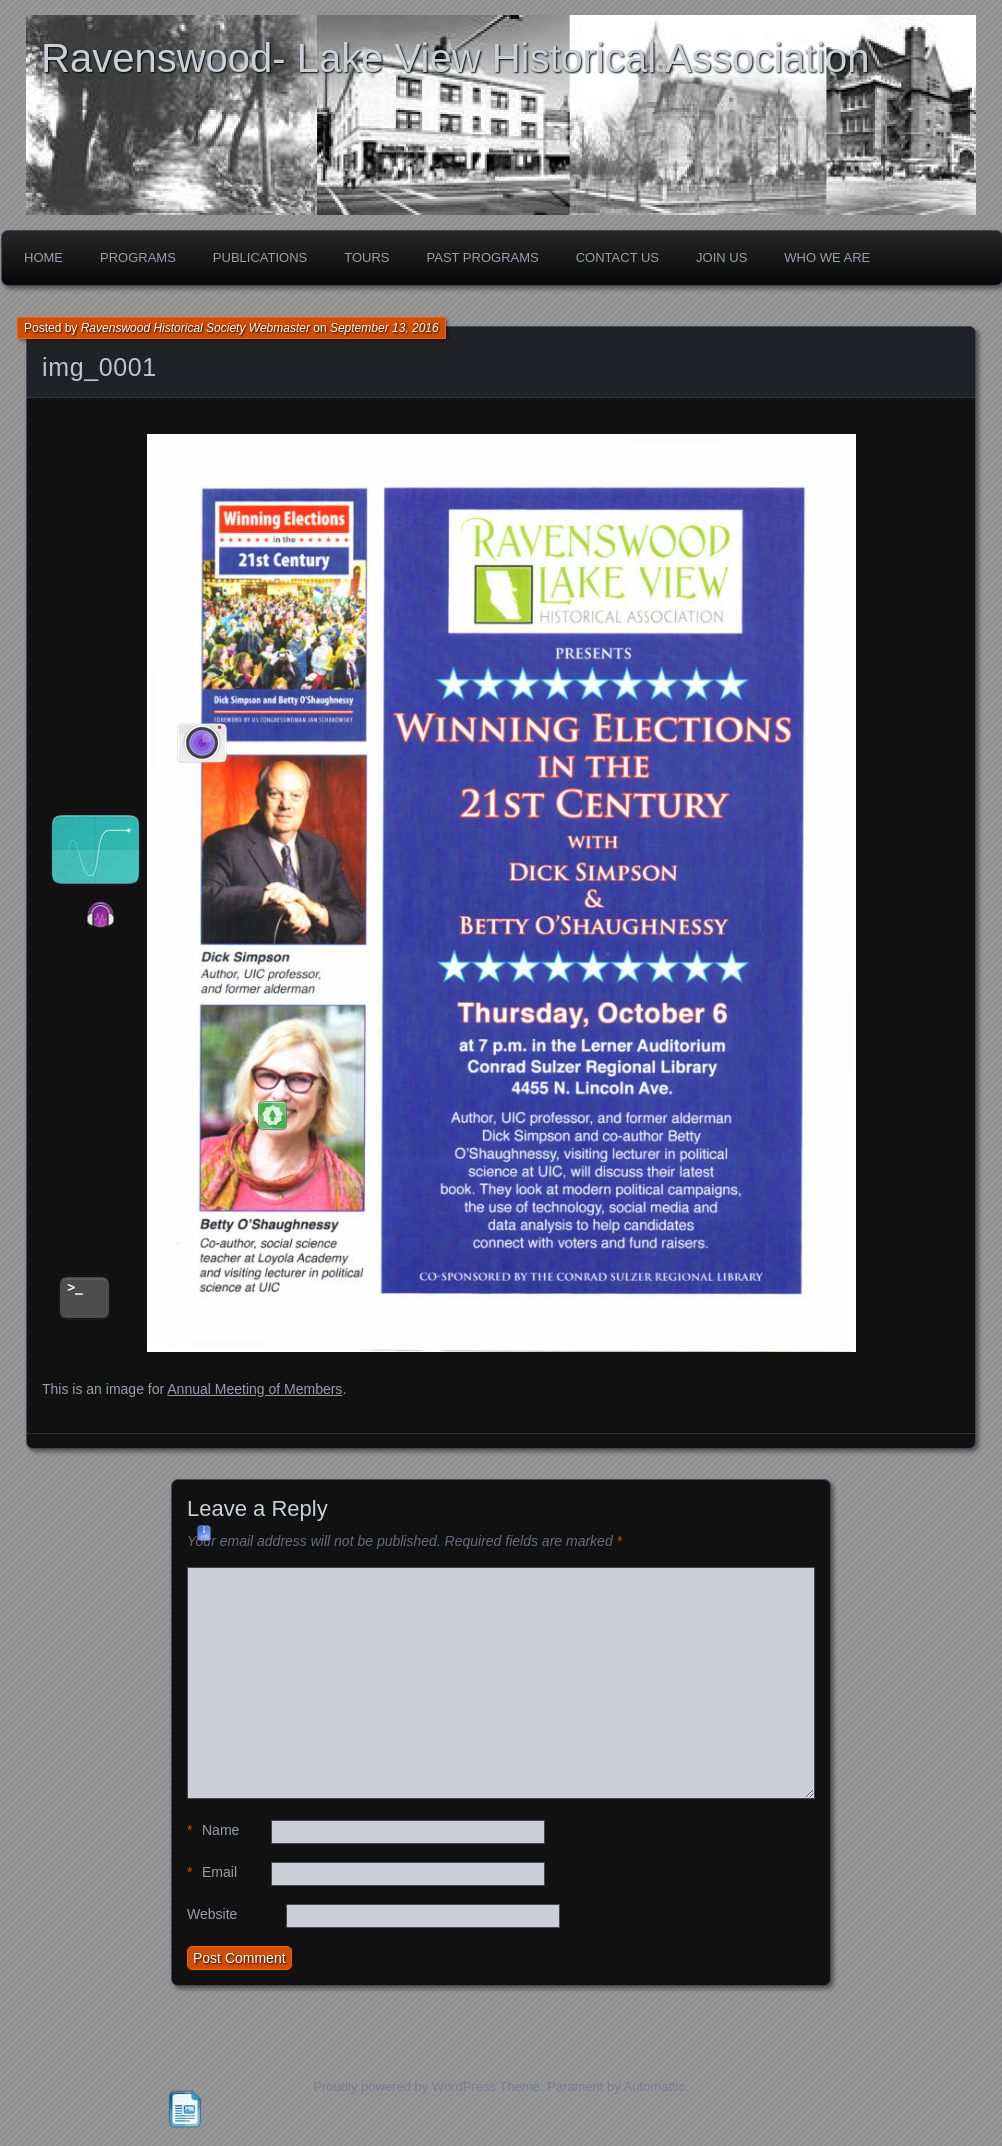  I want to click on open the camera app, so click(202, 743).